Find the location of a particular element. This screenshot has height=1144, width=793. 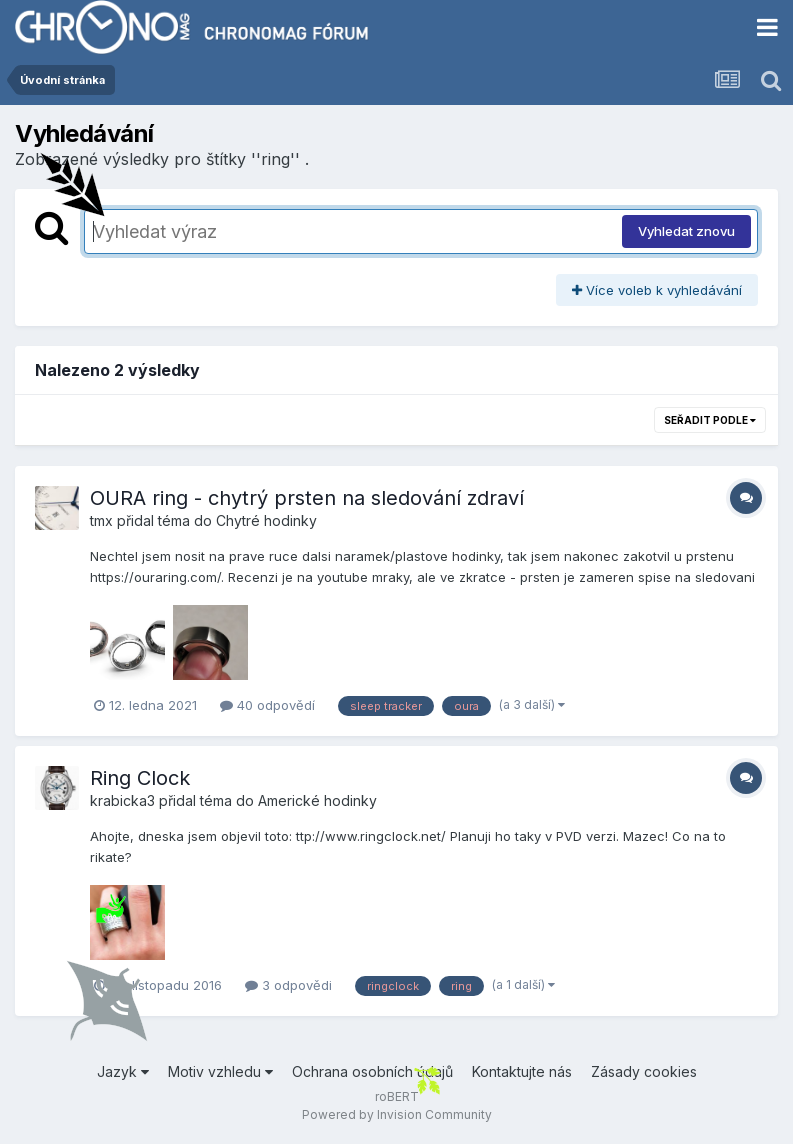

indicates speed or rapid movement is located at coordinates (72, 184).